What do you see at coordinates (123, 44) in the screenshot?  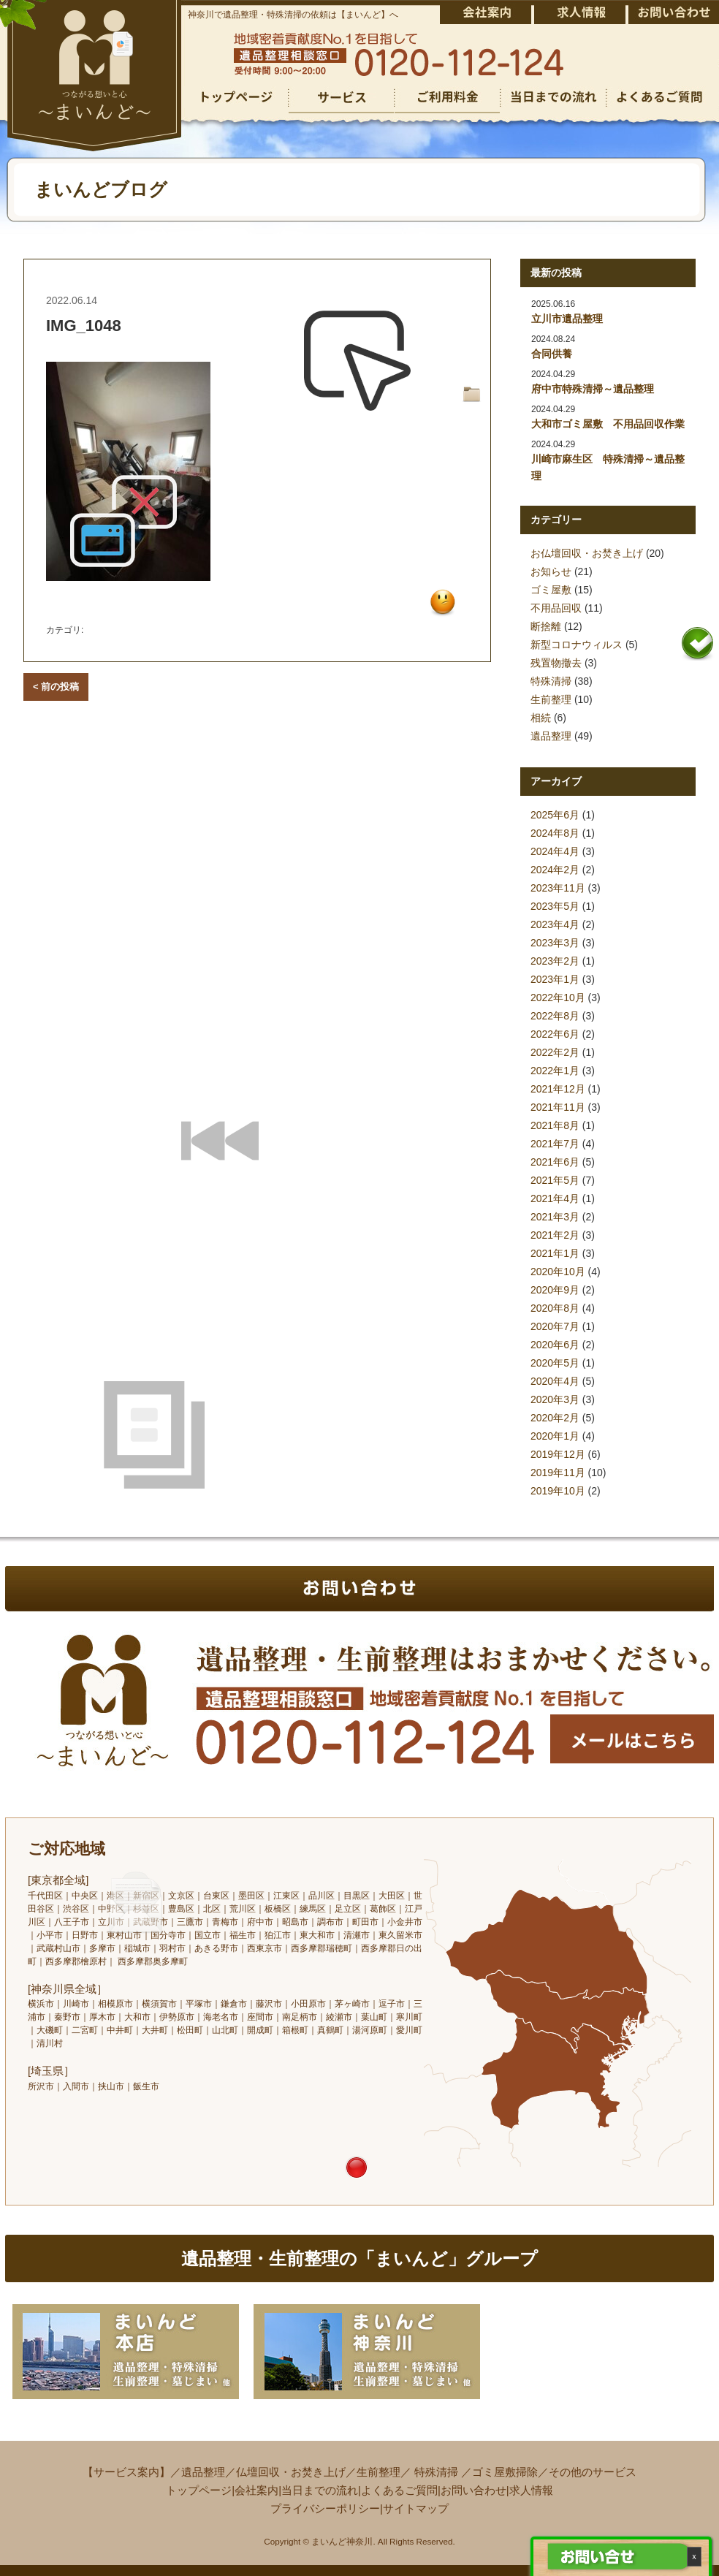 I see `open a presentation file` at bounding box center [123, 44].